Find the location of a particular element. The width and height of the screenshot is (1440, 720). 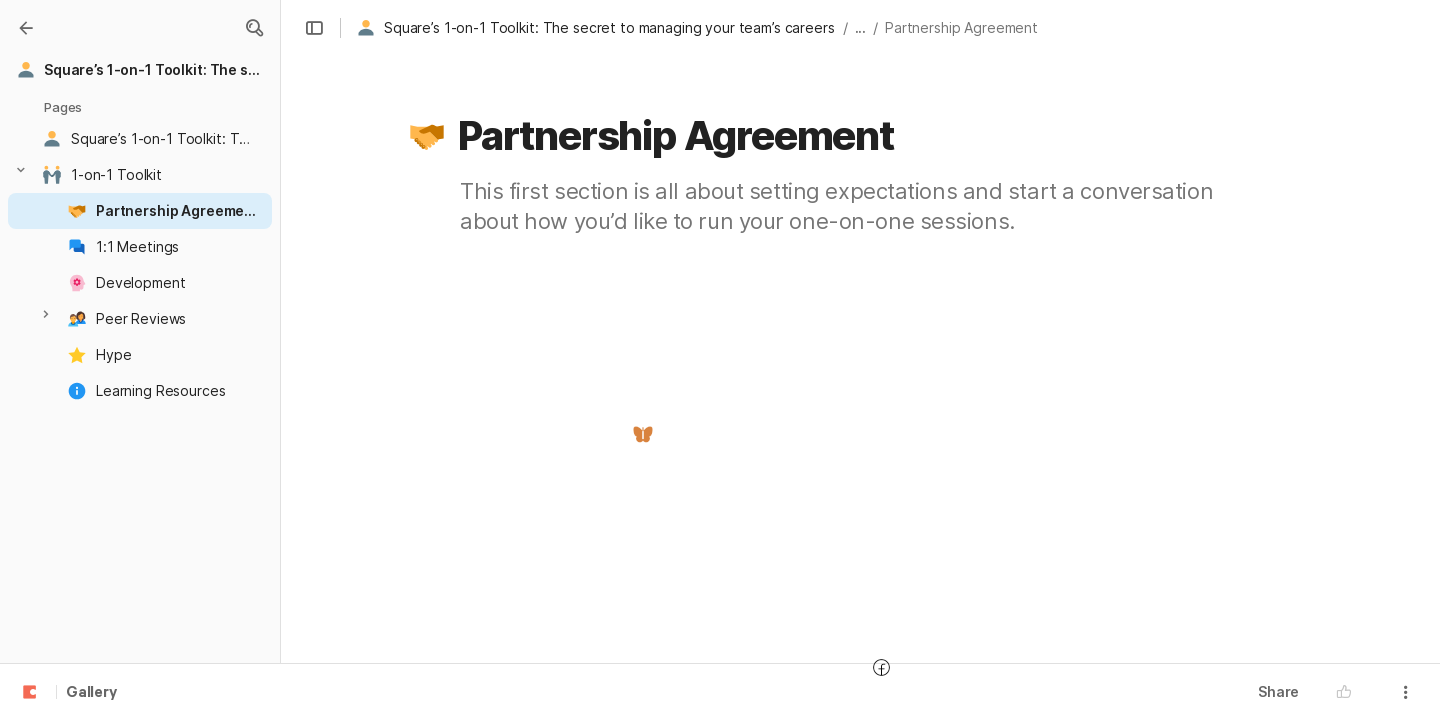

decorative nature or wildlife category indicator is located at coordinates (643, 434).